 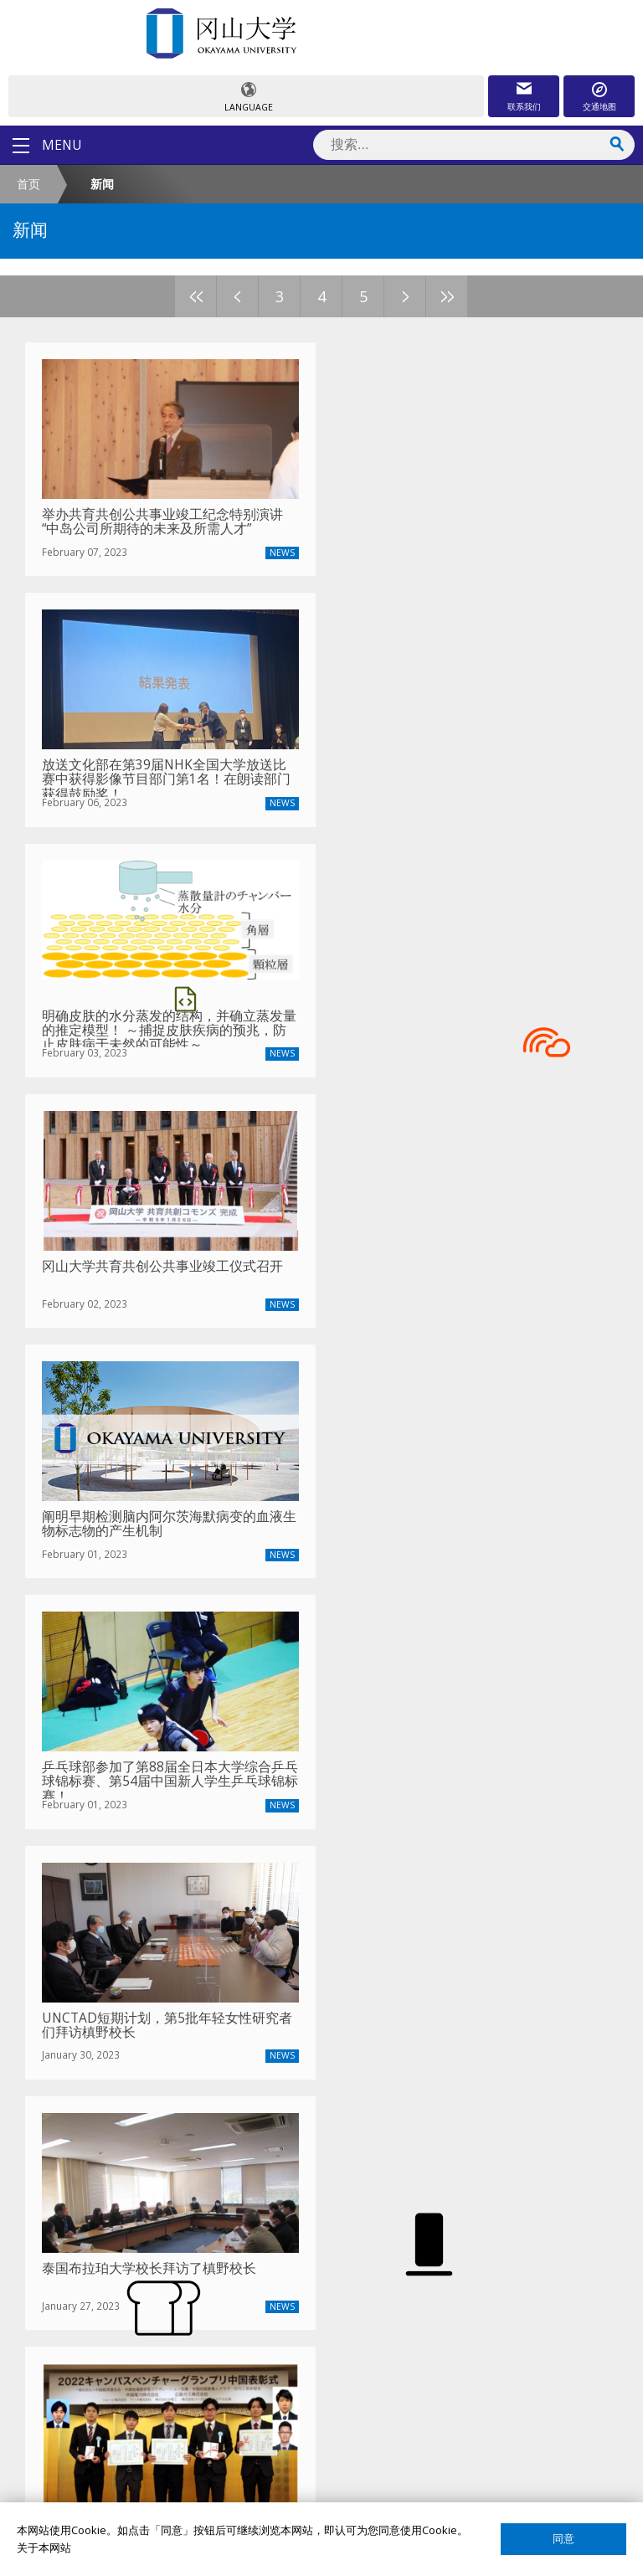 I want to click on view source code file, so click(x=185, y=999).